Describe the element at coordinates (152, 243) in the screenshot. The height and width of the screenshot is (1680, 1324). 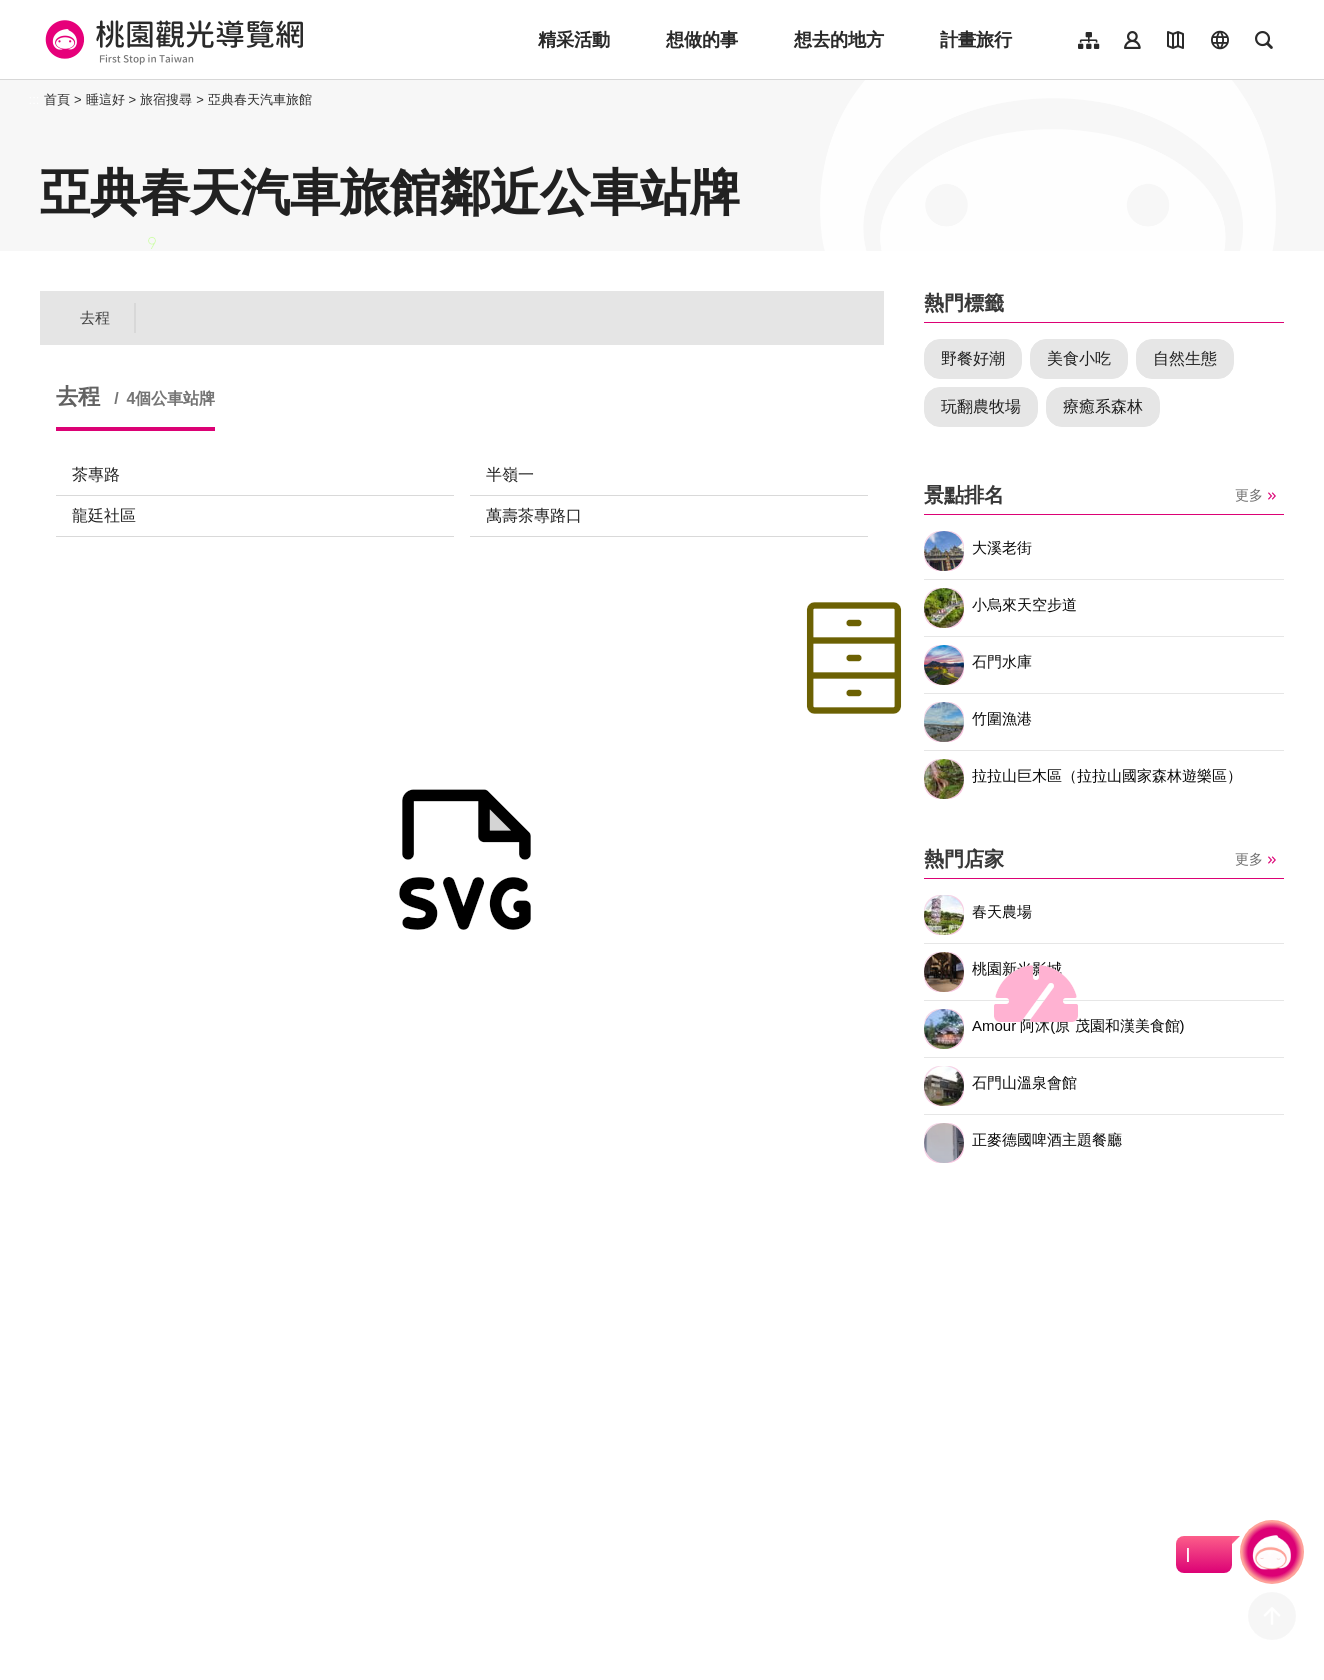
I see `indicates the number nine in a list or sequence` at that location.